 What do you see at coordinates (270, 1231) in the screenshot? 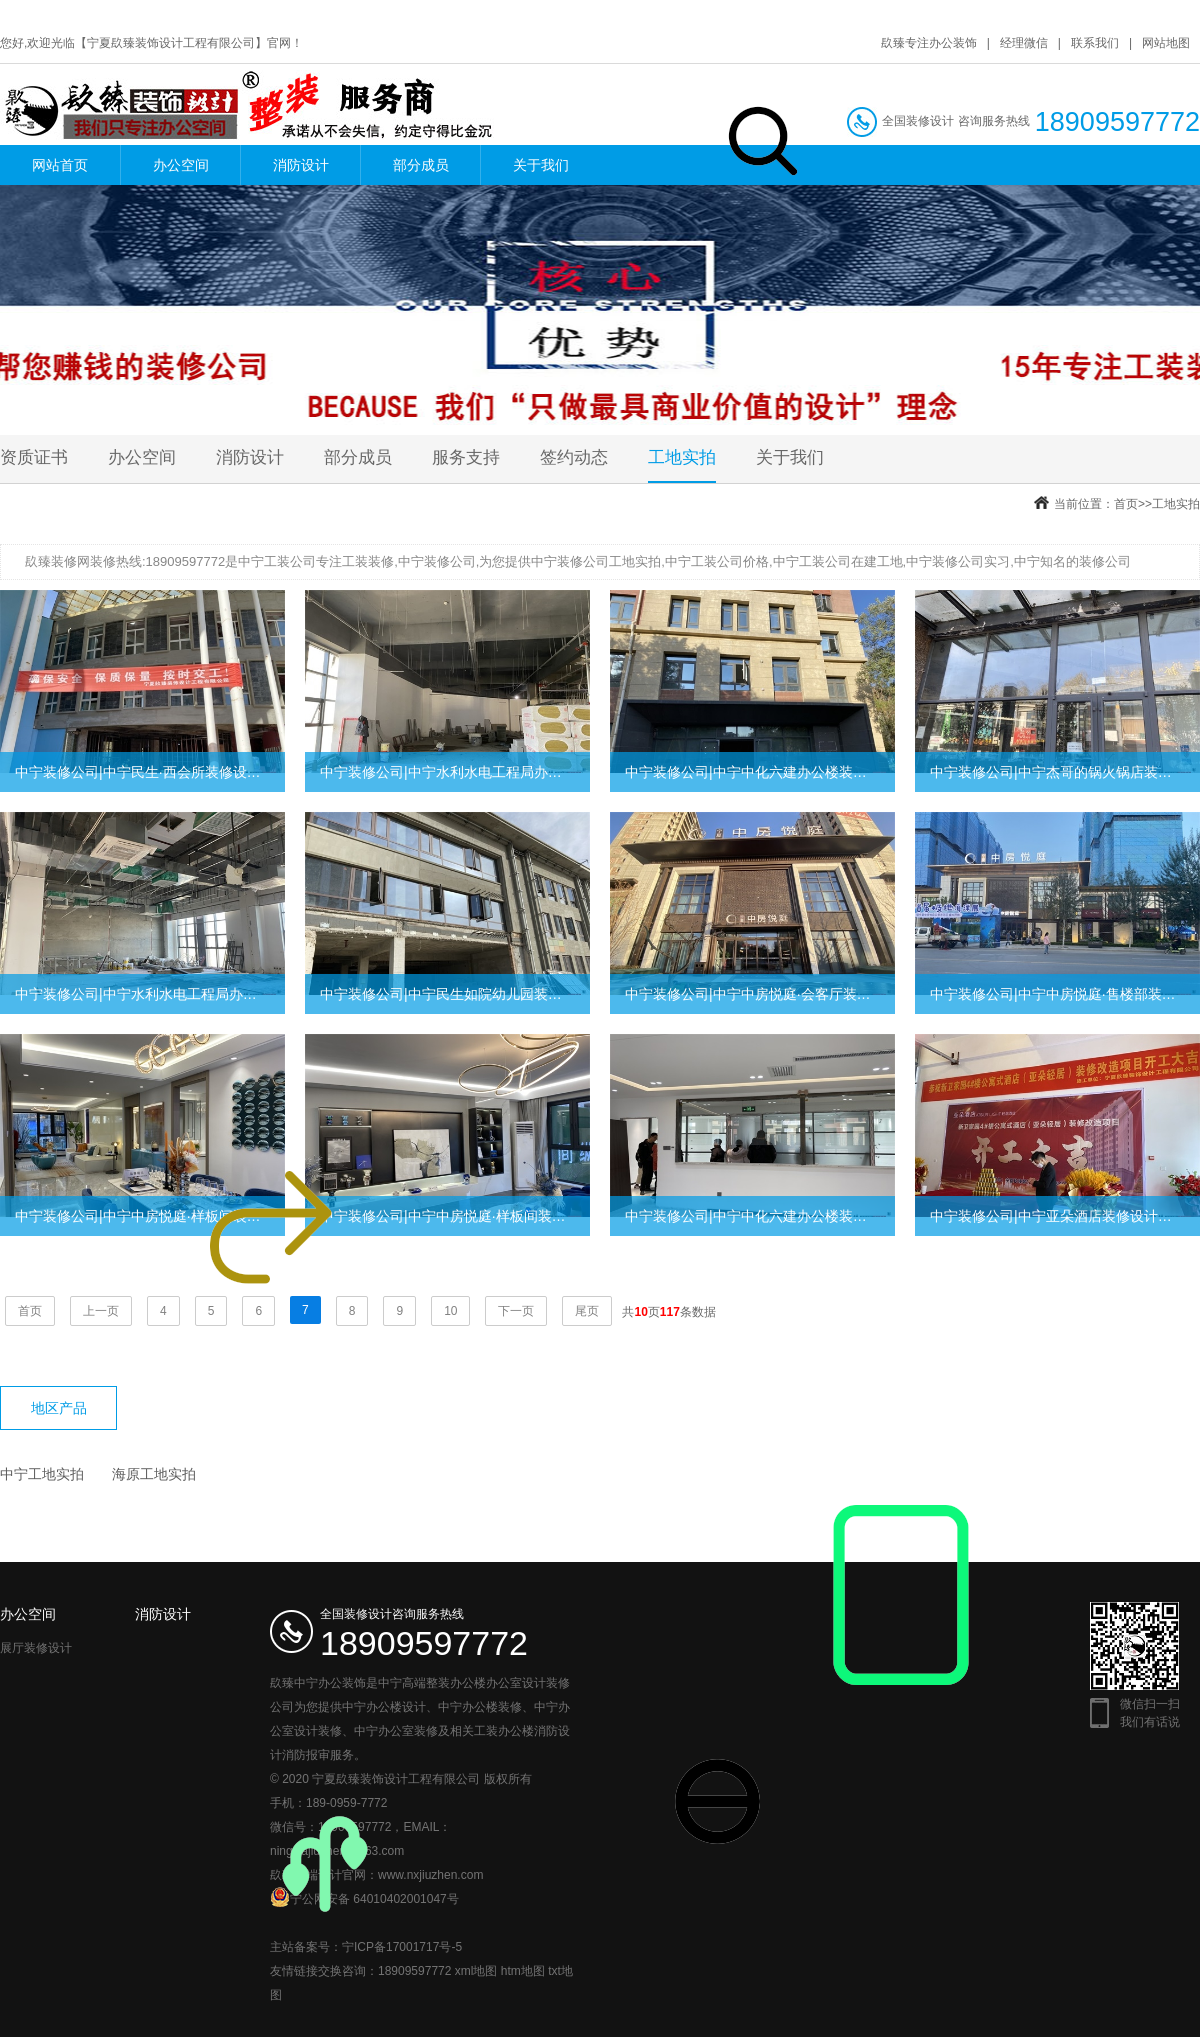
I see `redo the last undone action` at bounding box center [270, 1231].